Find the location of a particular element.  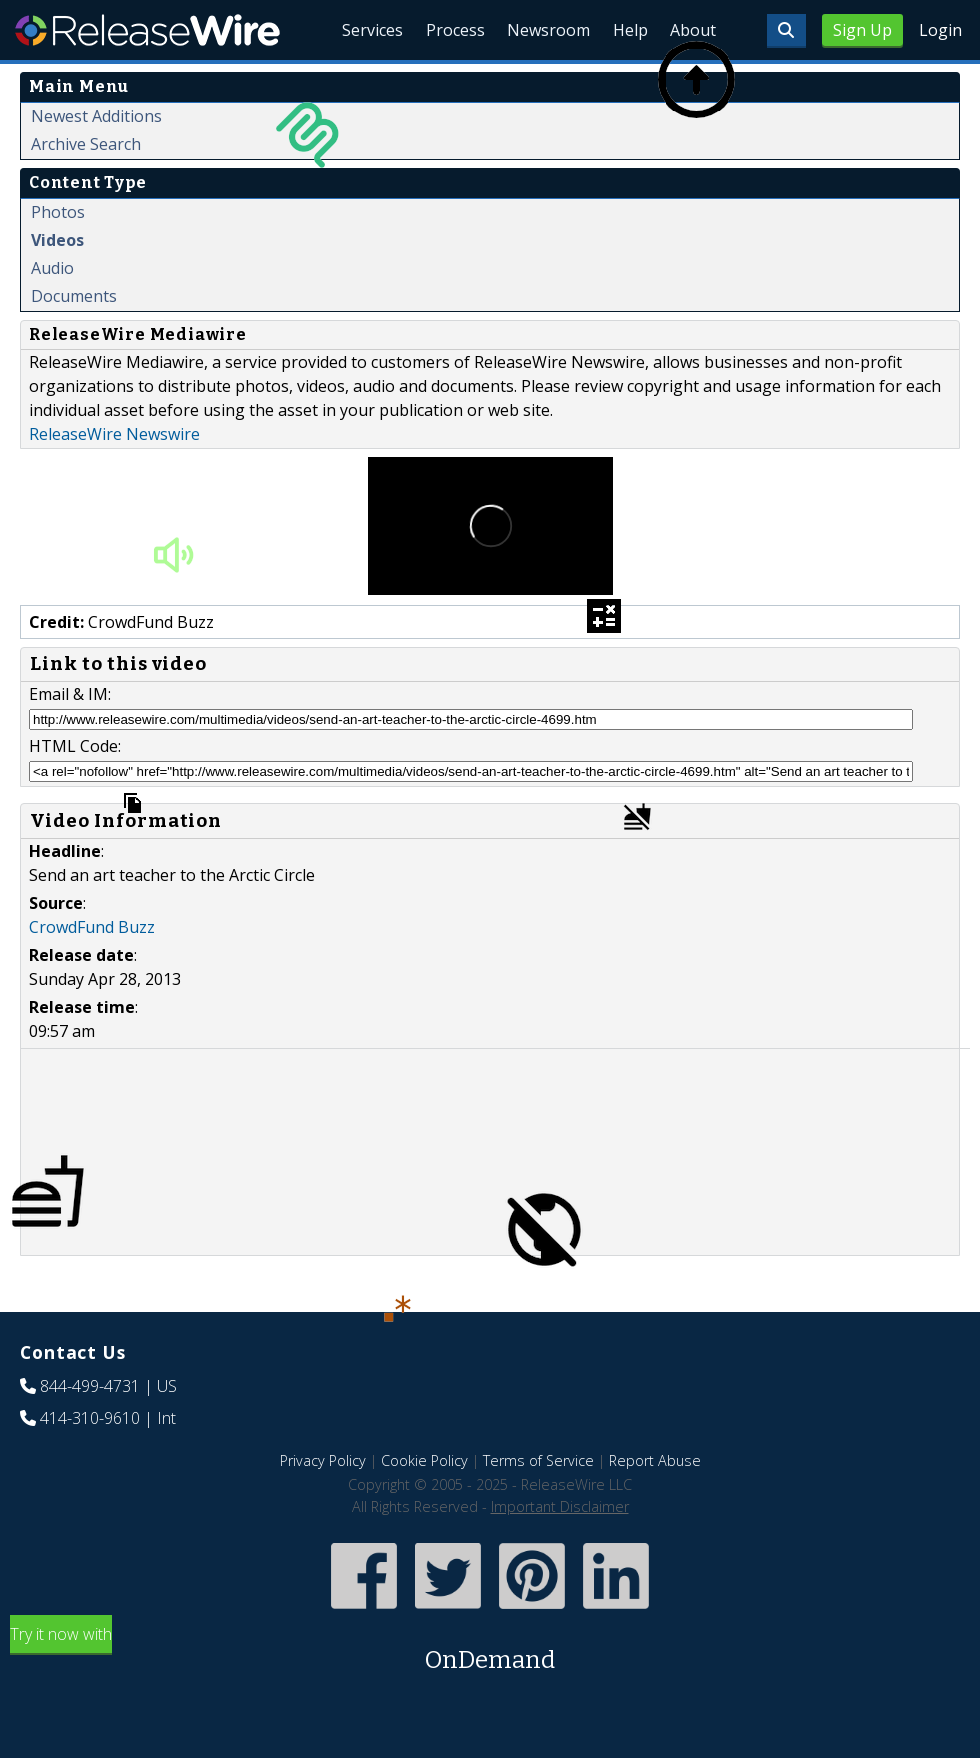

volume is set to high is located at coordinates (173, 555).